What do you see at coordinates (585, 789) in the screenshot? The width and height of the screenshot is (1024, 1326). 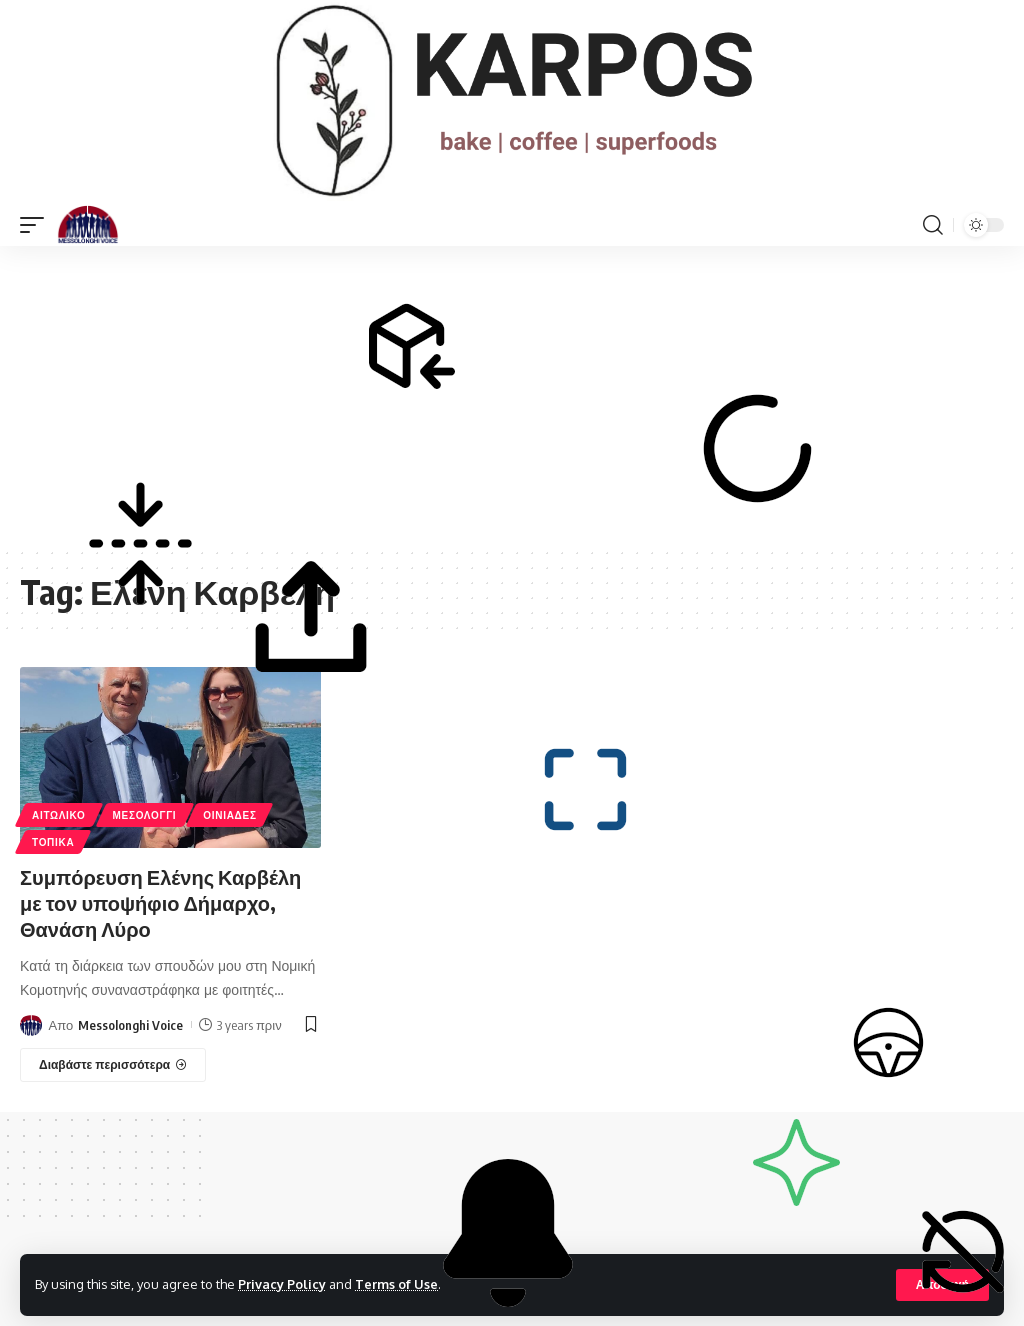 I see `enter fullscreen mode` at bounding box center [585, 789].